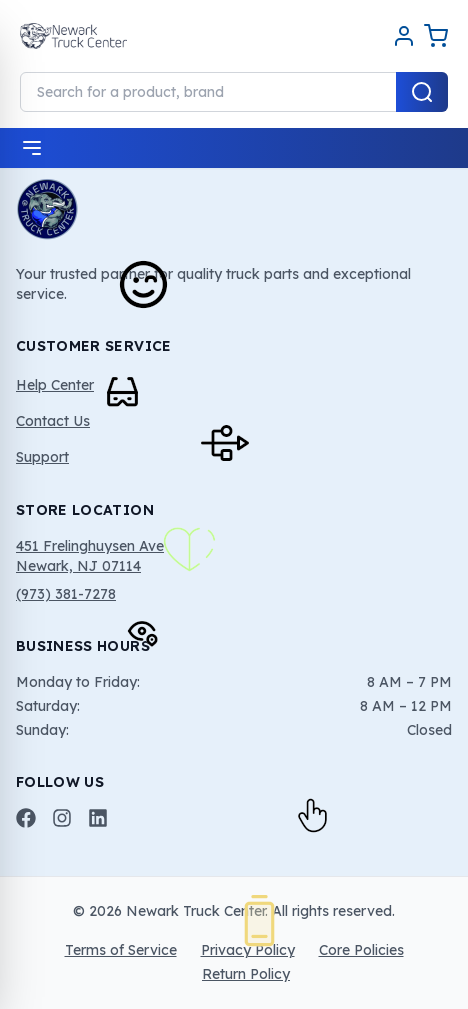 The height and width of the screenshot is (1009, 468). What do you see at coordinates (225, 443) in the screenshot?
I see `connect a usb device` at bounding box center [225, 443].